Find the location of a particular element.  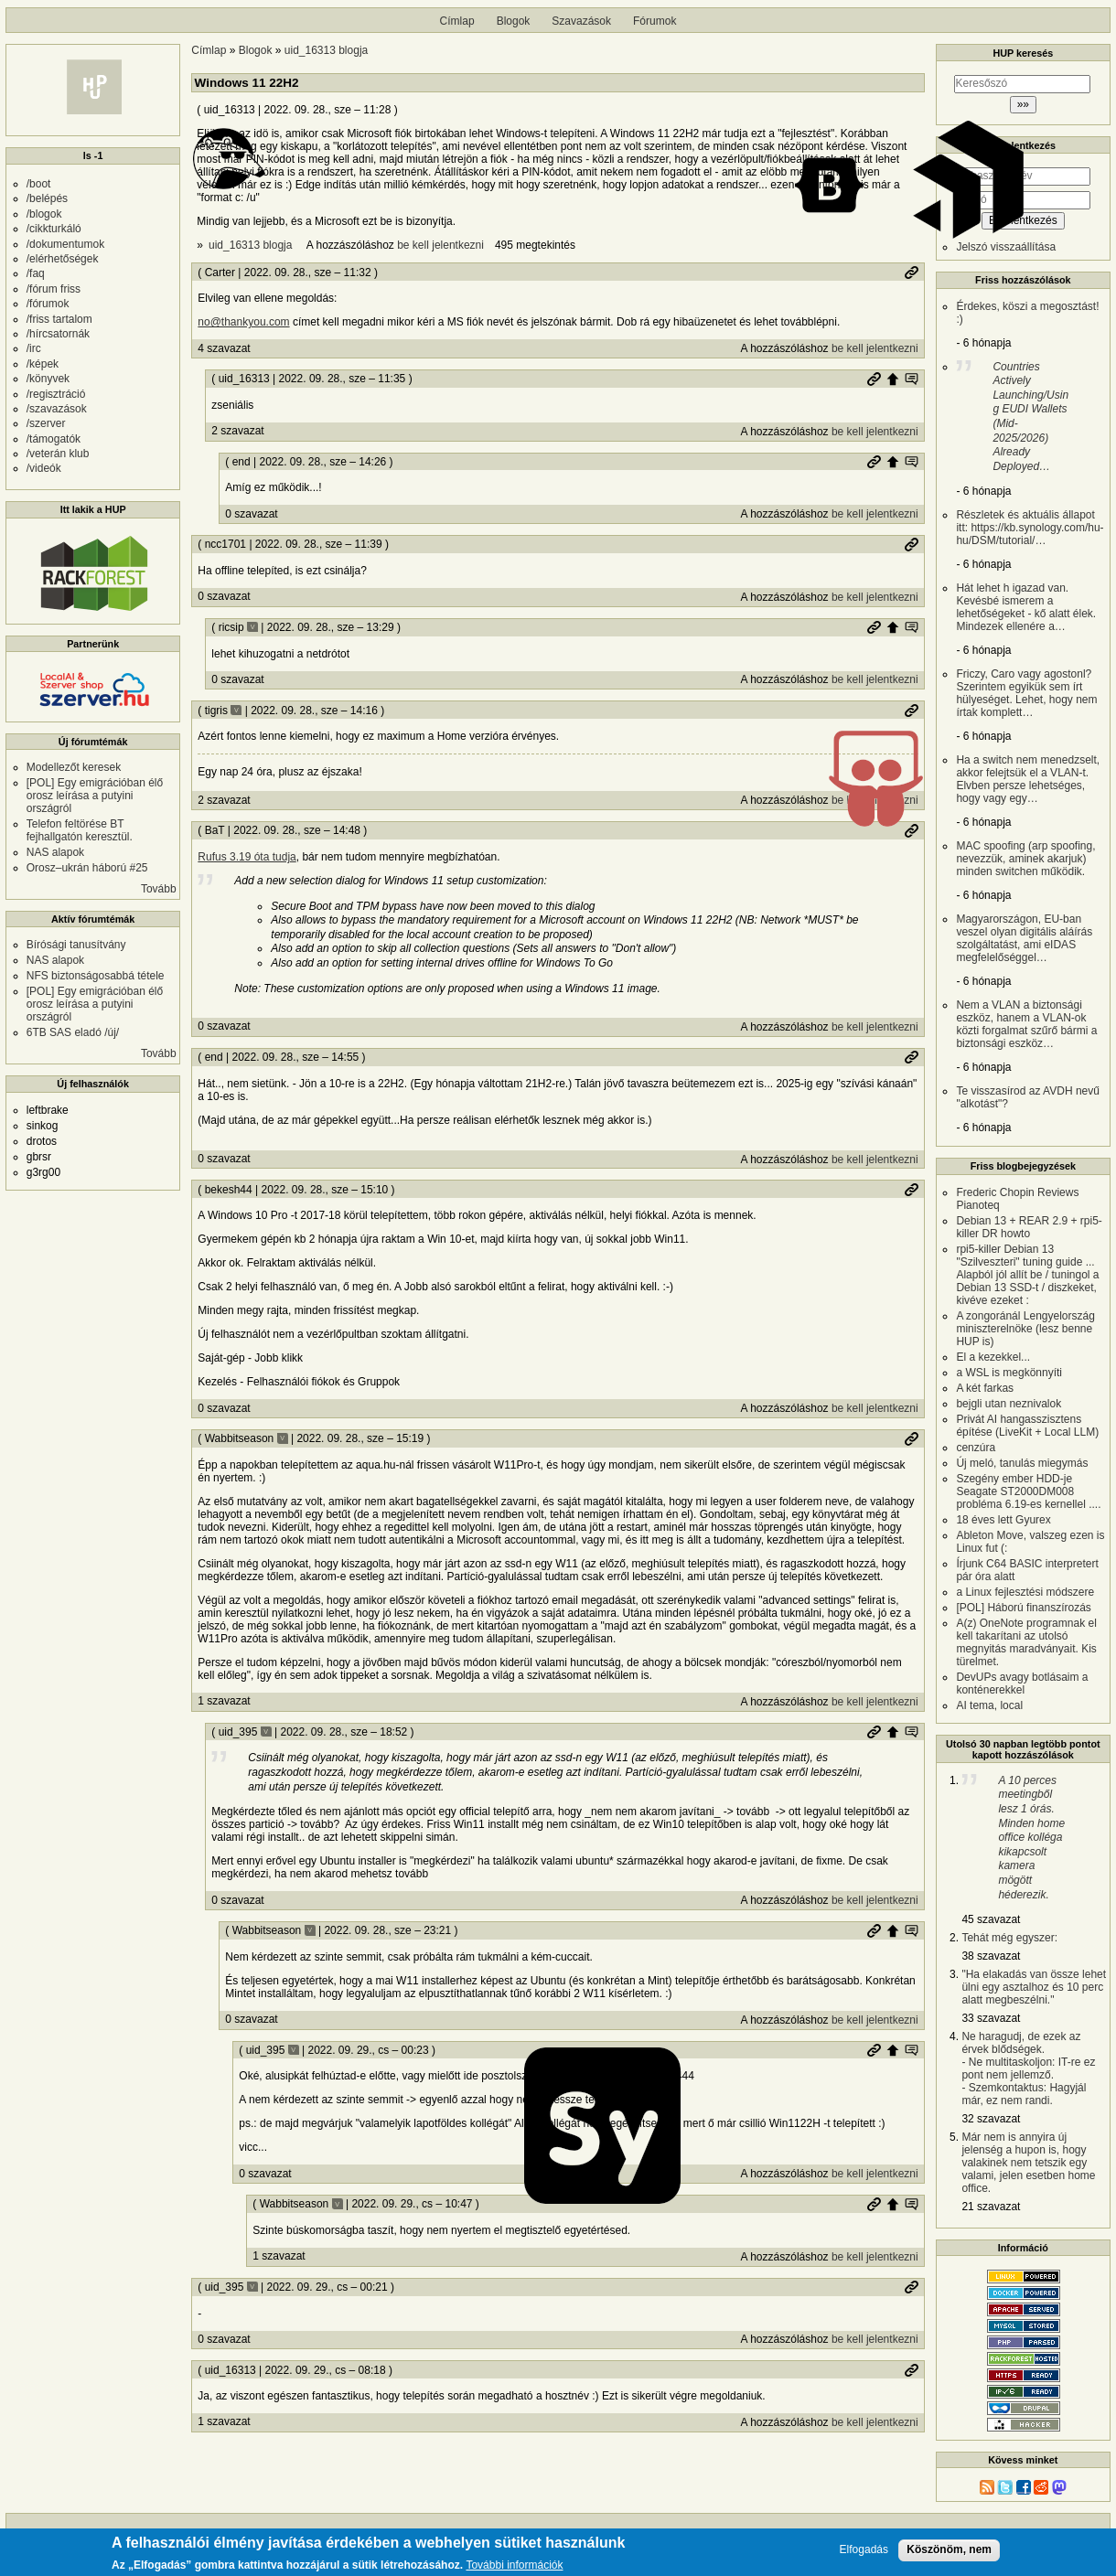

open slideshare is located at coordinates (875, 778).